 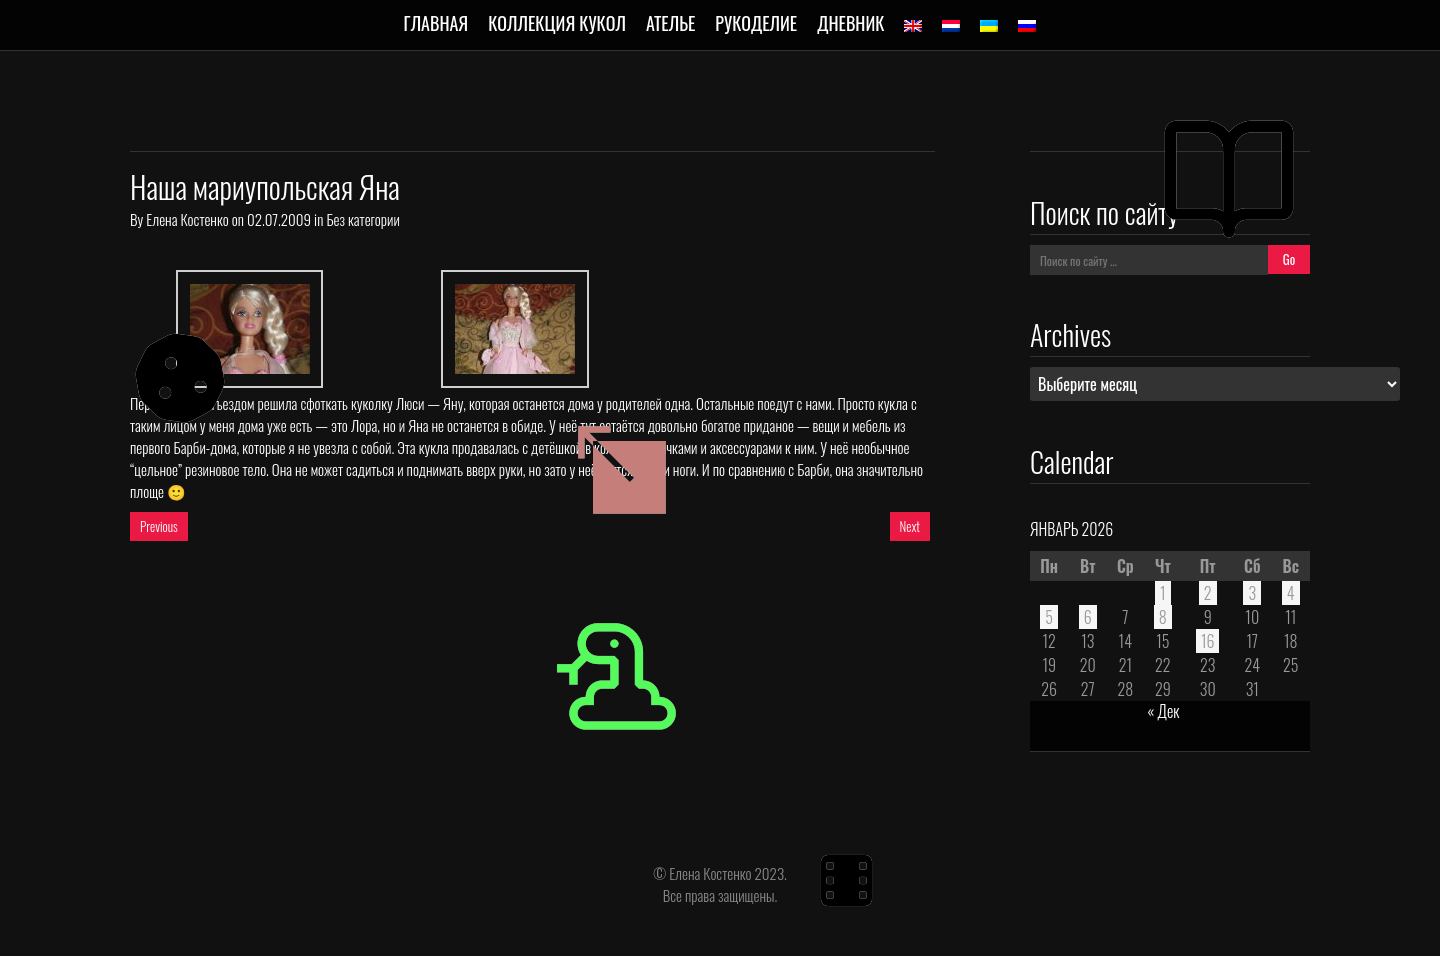 What do you see at coordinates (180, 378) in the screenshot?
I see `manage cookie preferences` at bounding box center [180, 378].